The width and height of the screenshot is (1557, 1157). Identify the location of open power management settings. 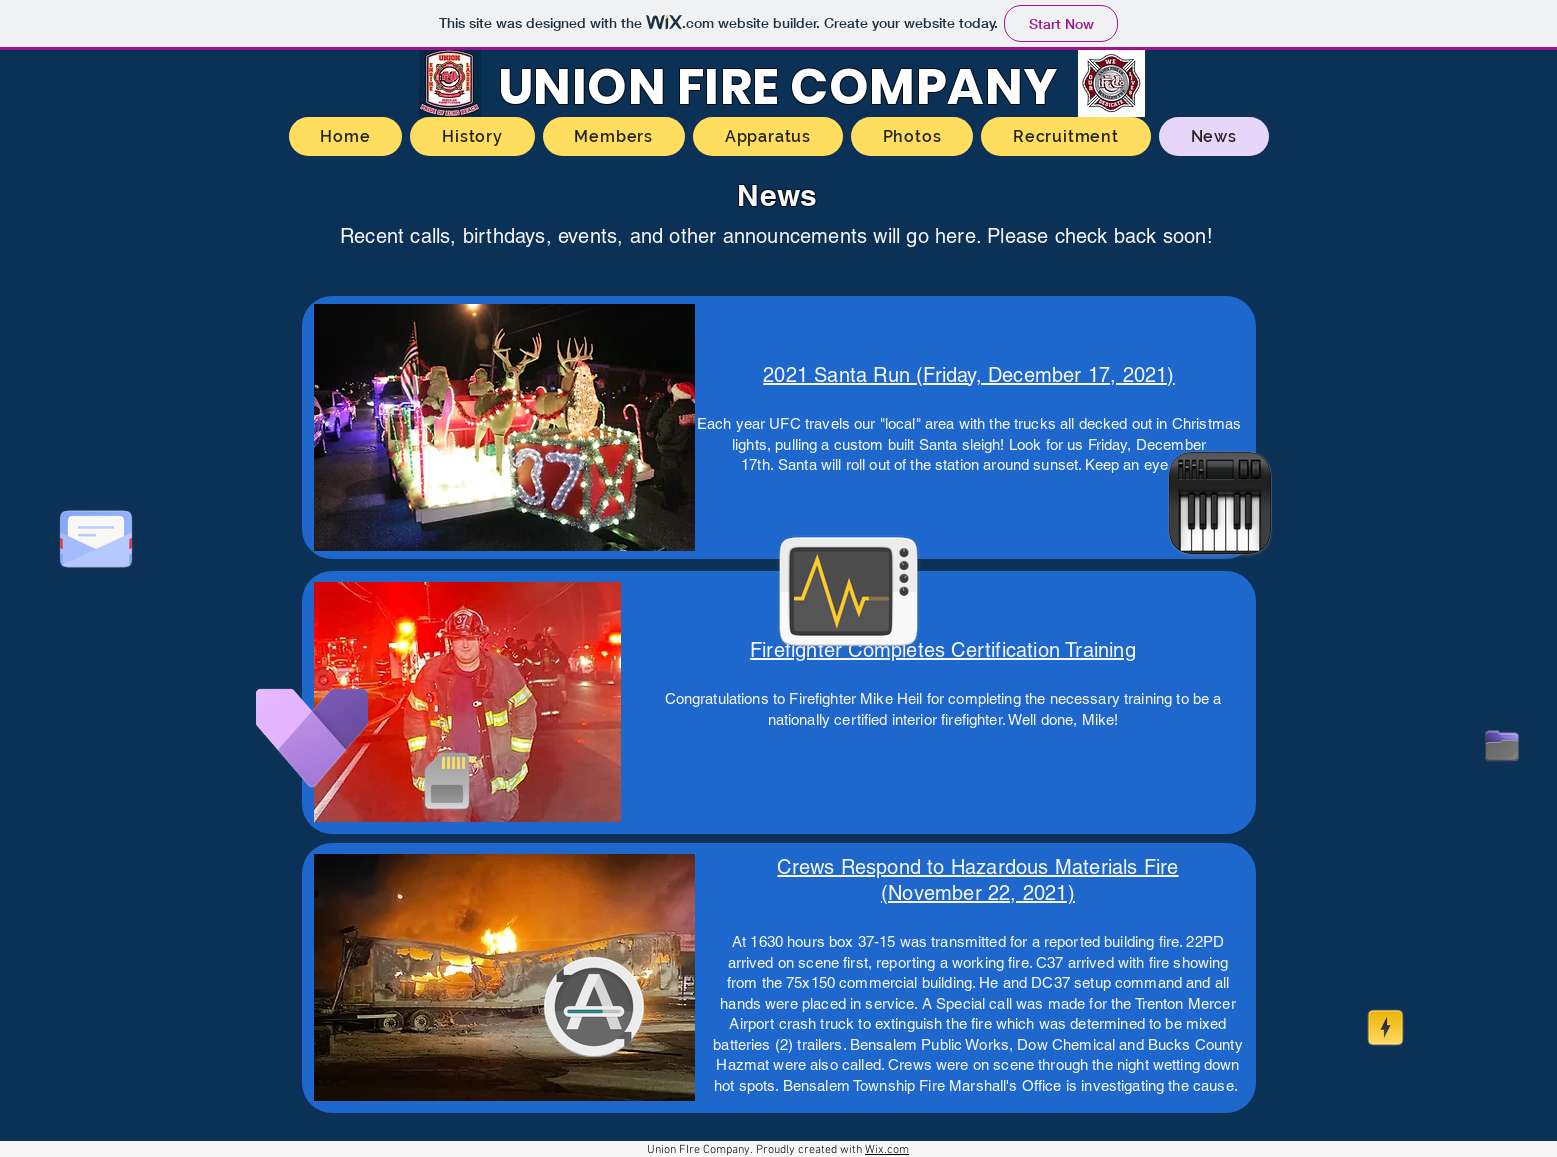
(1385, 1027).